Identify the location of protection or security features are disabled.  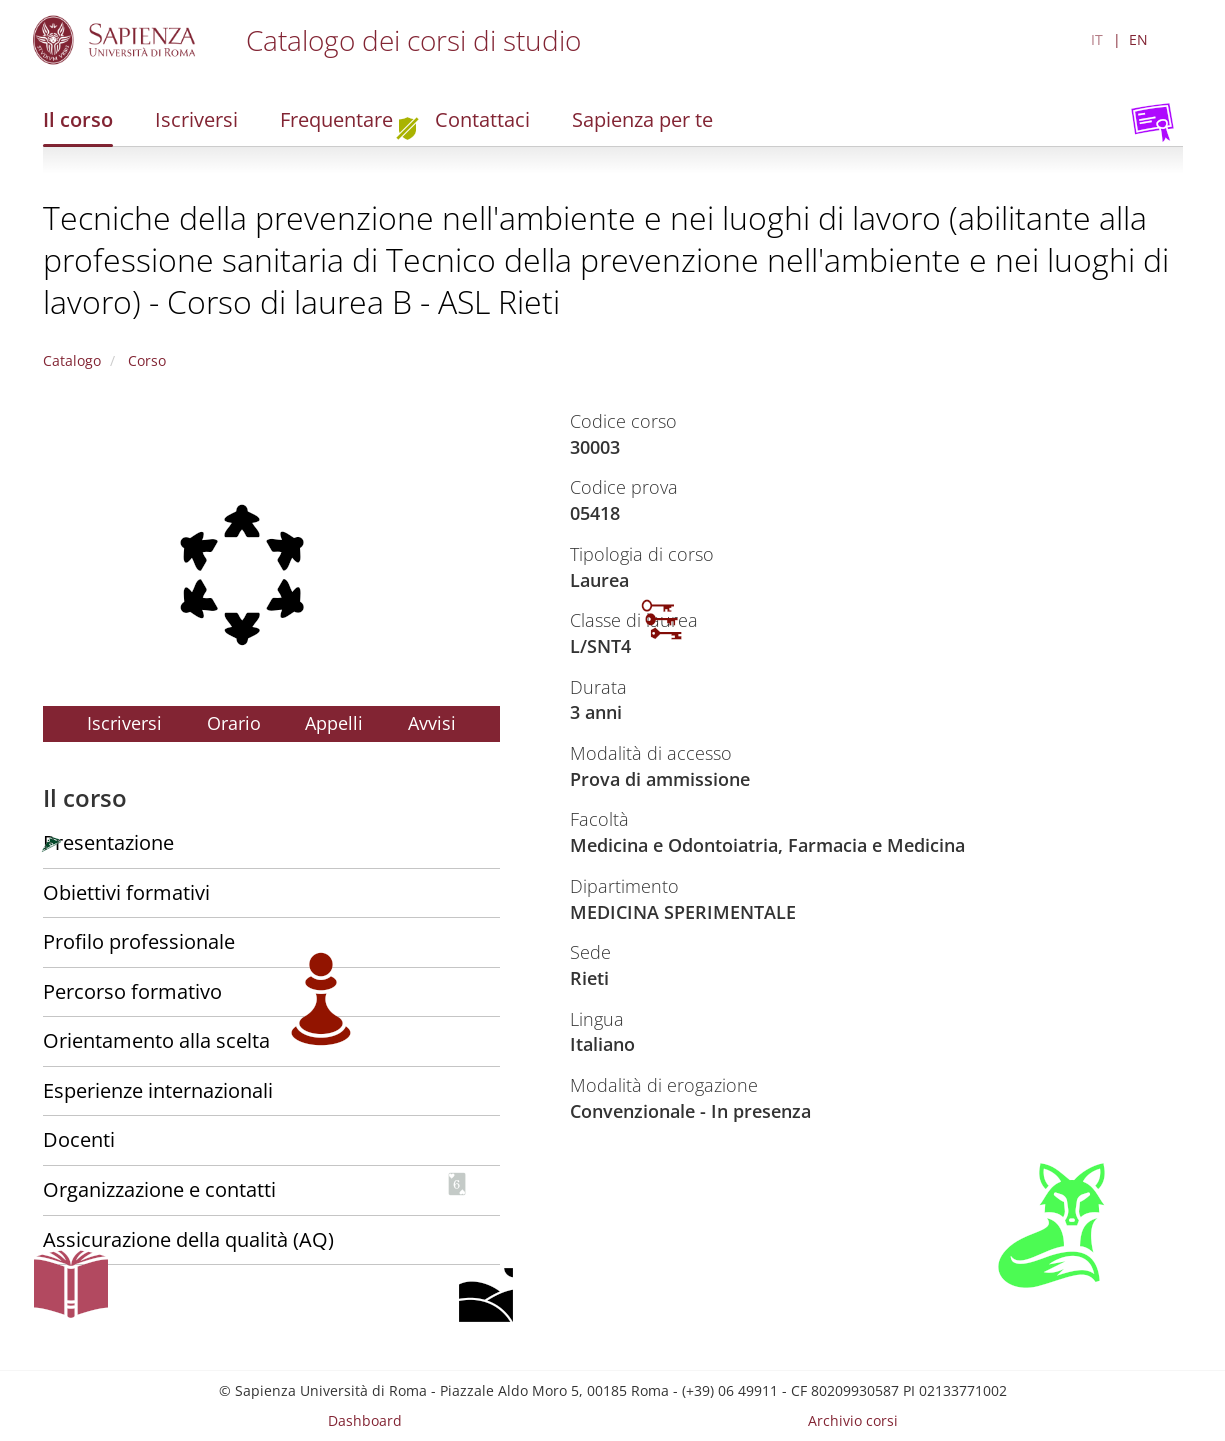
(407, 128).